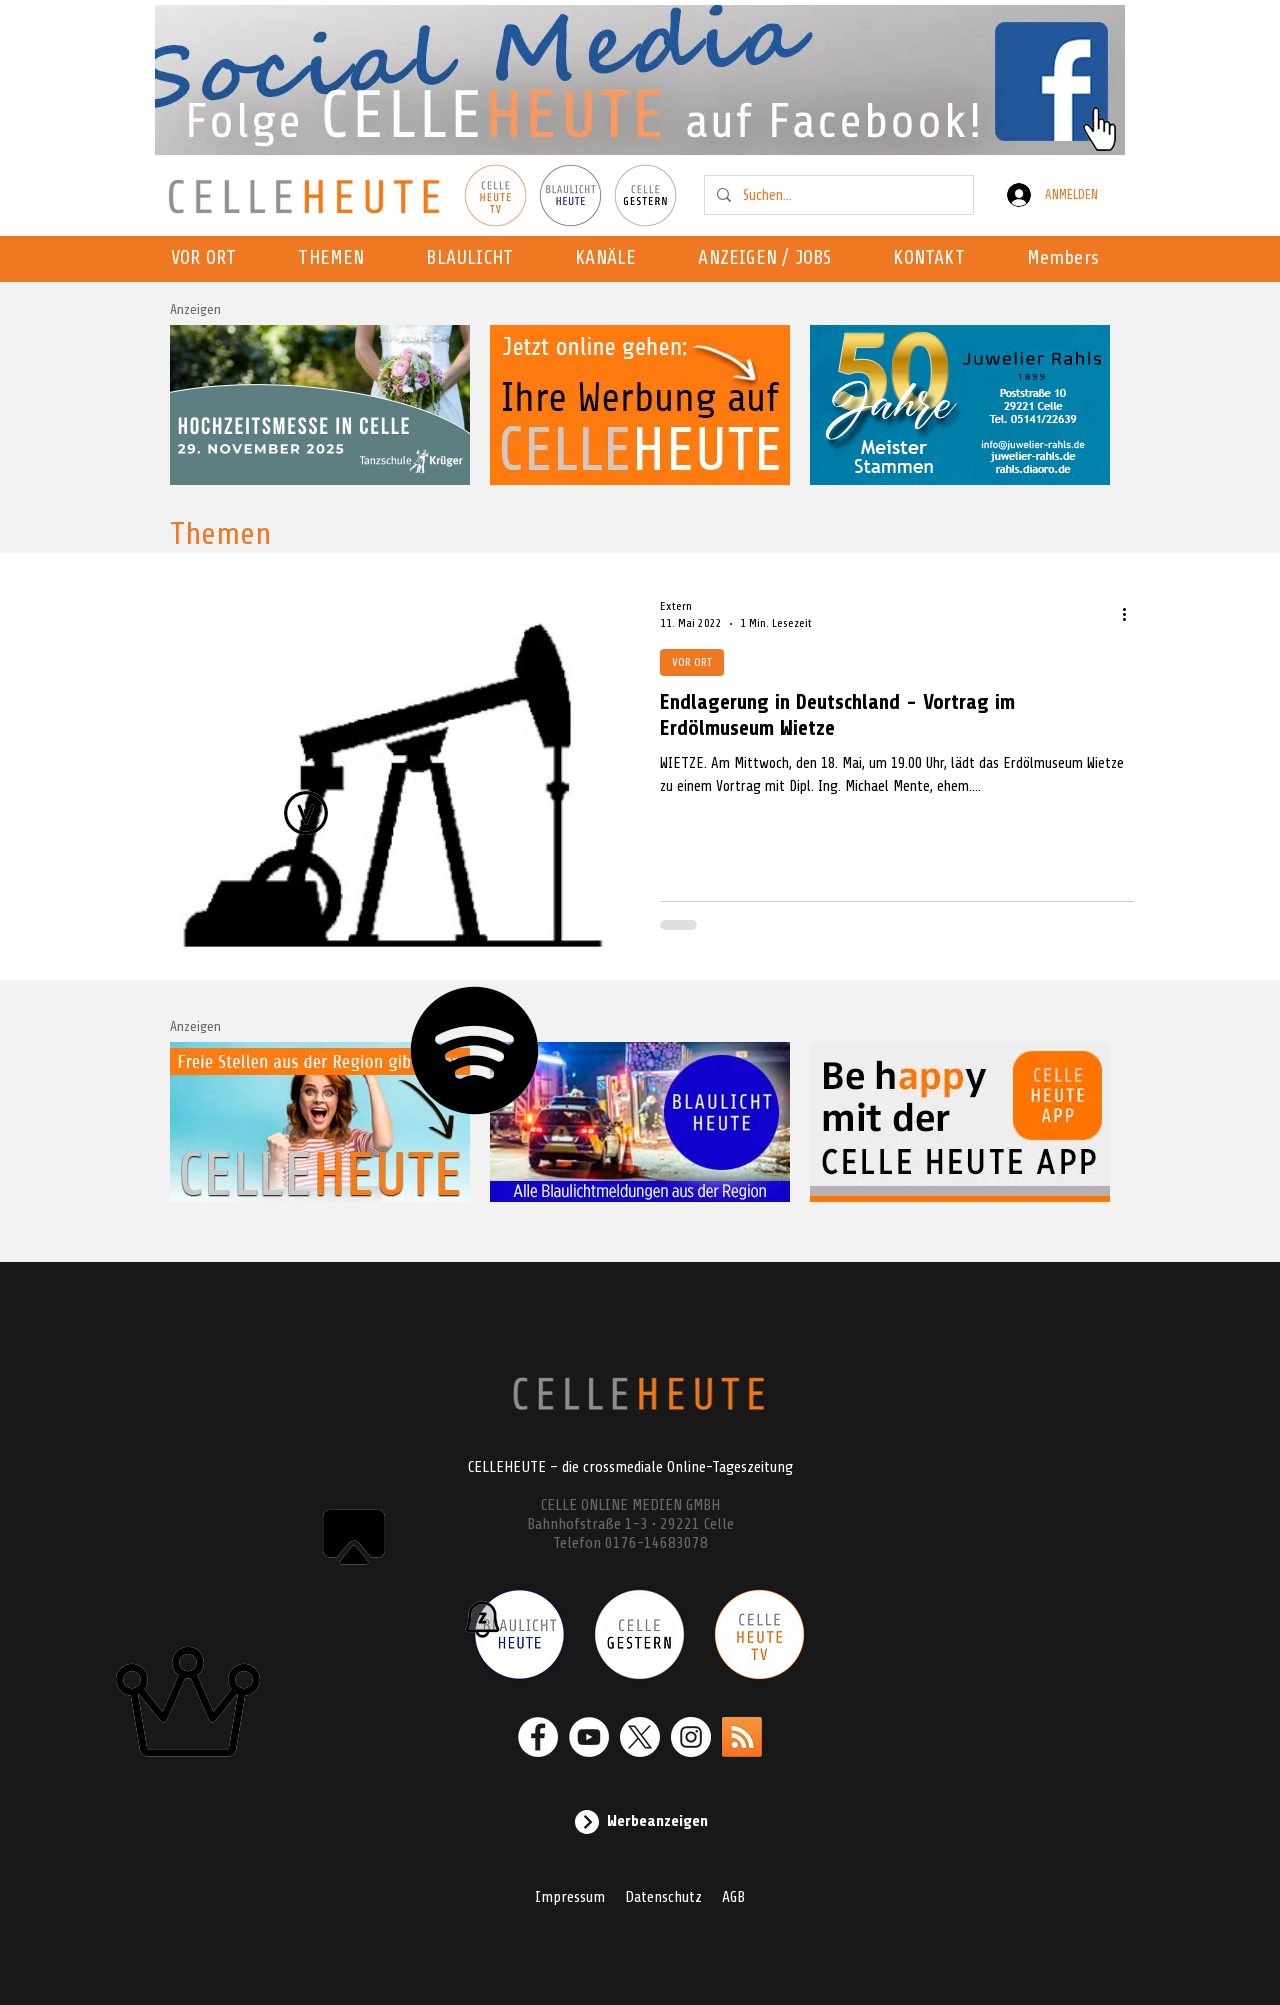  Describe the element at coordinates (188, 1709) in the screenshot. I see `indicates premium or VIP membership status` at that location.